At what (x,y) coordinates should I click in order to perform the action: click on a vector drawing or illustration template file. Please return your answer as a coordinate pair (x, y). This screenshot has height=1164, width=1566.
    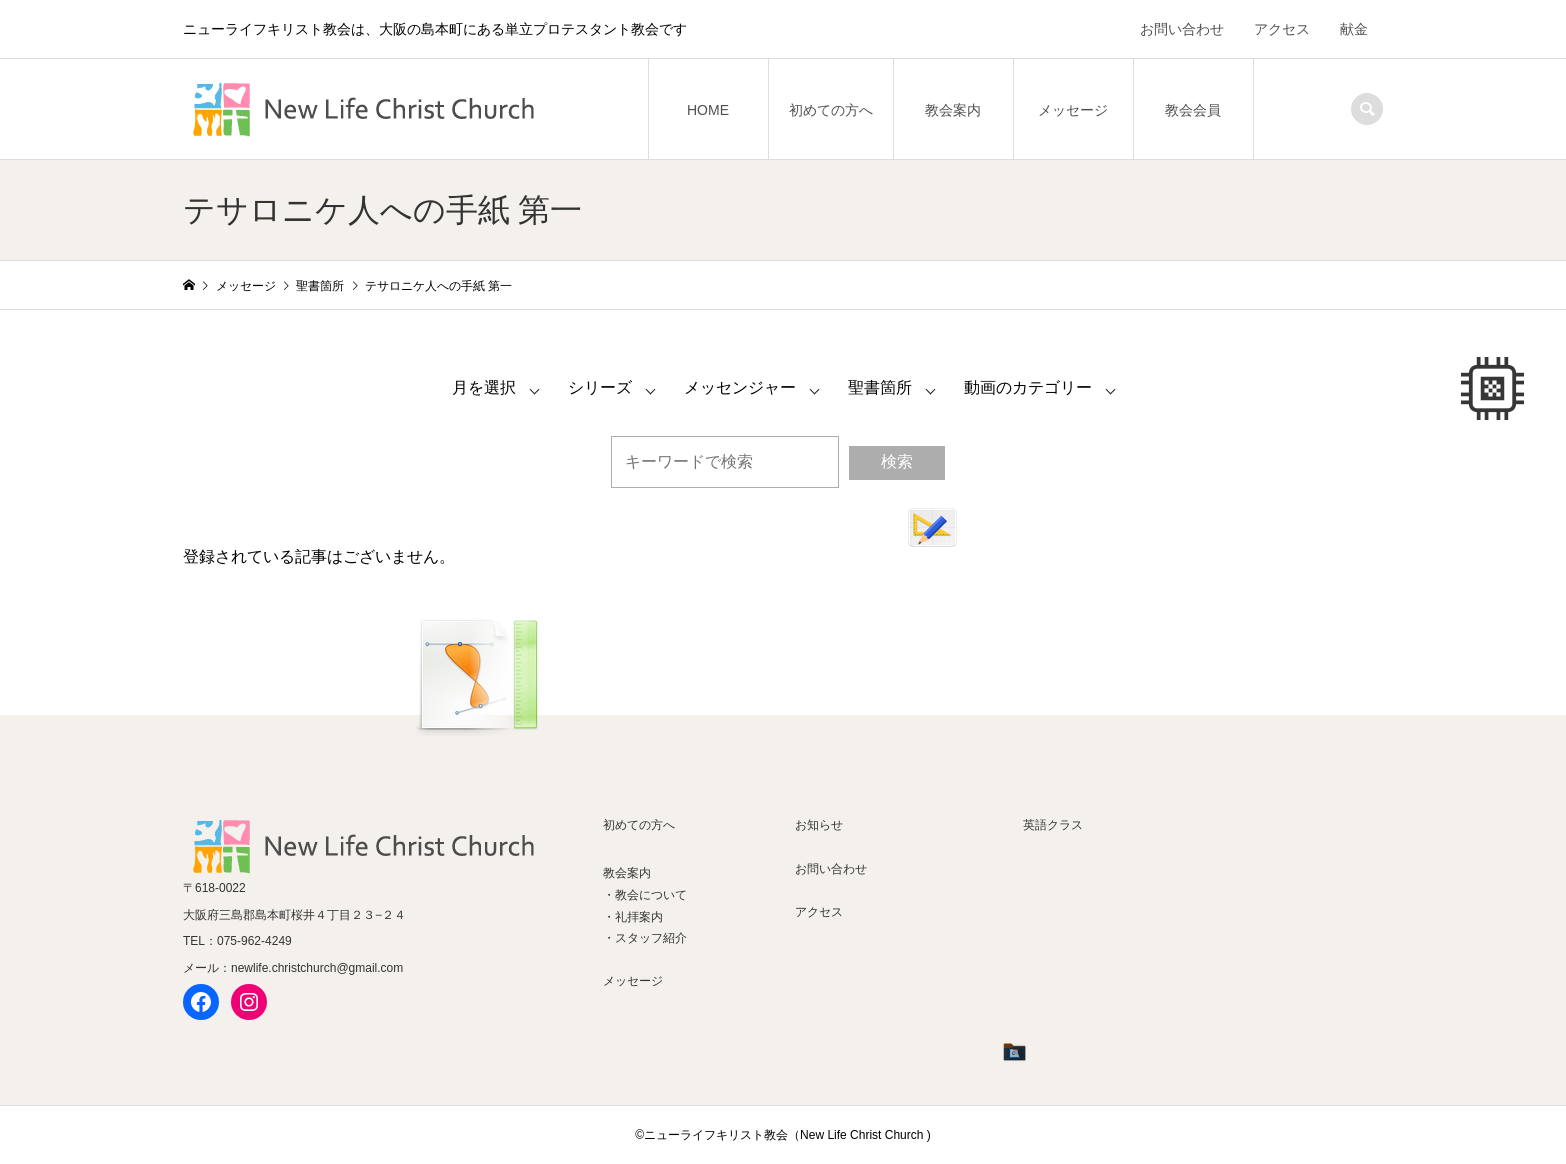
    Looking at the image, I should click on (477, 674).